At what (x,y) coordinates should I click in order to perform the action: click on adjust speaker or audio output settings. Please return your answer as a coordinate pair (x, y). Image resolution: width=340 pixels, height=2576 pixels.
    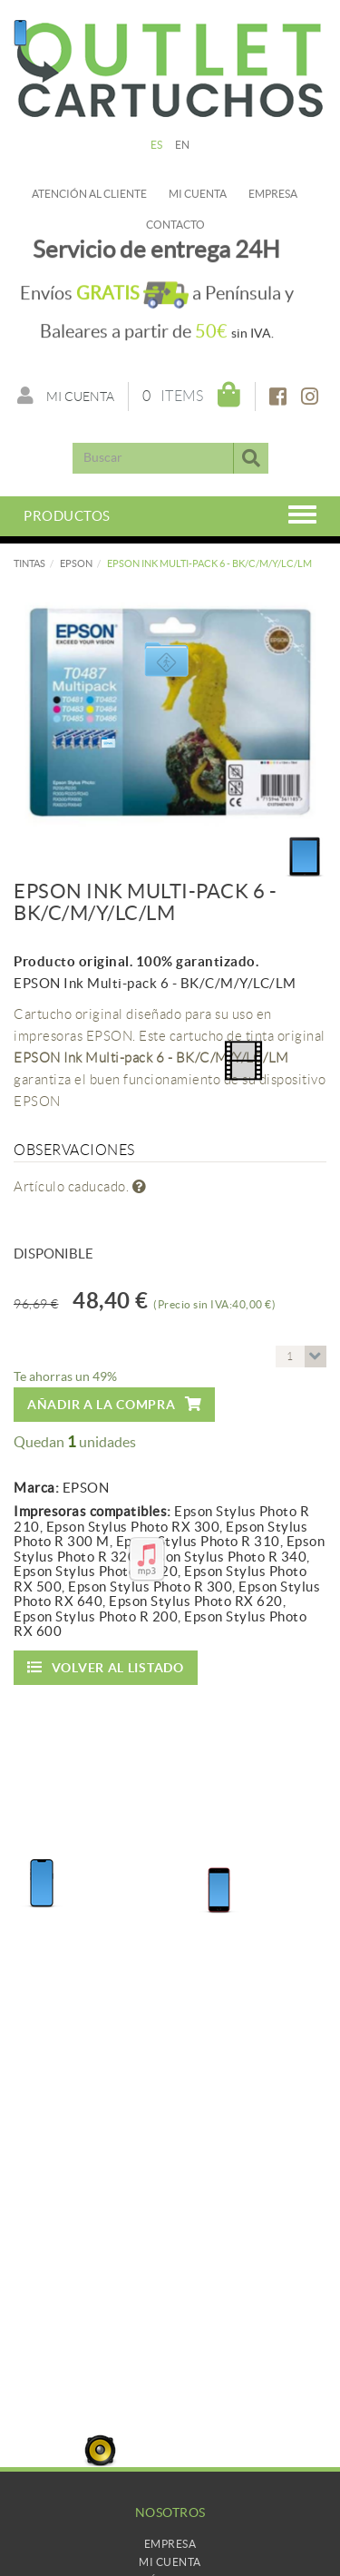
    Looking at the image, I should click on (100, 2450).